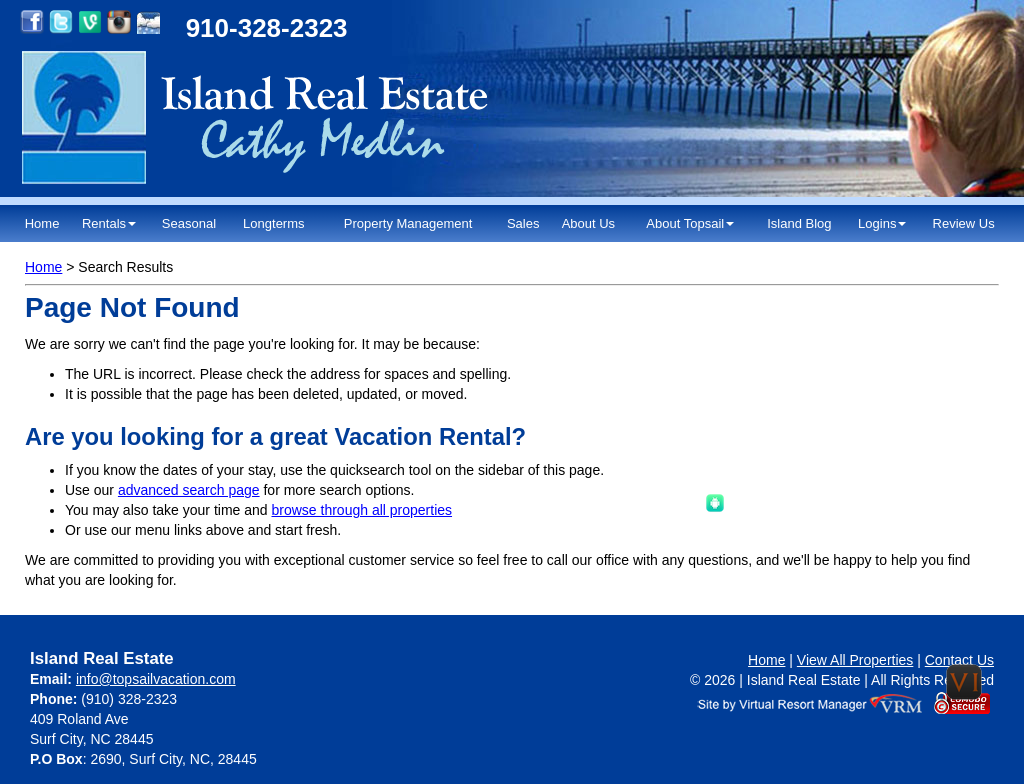  Describe the element at coordinates (964, 682) in the screenshot. I see `launch Civilization VI` at that location.